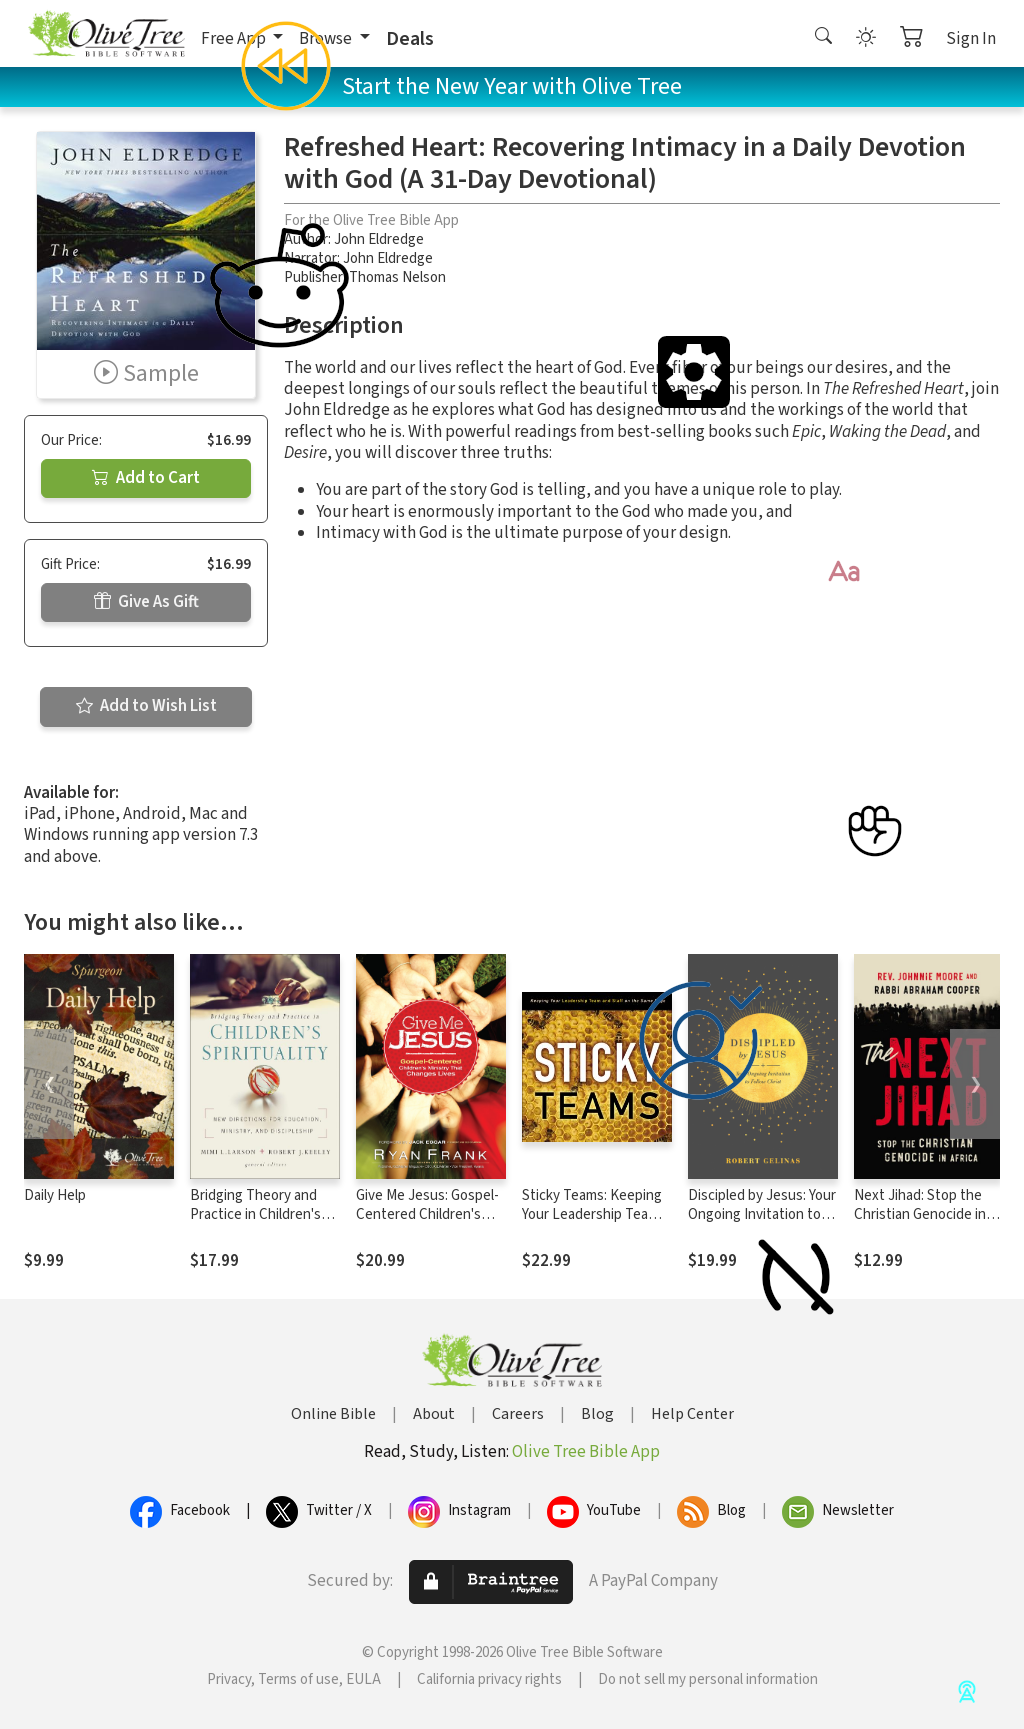 This screenshot has height=1729, width=1024. Describe the element at coordinates (844, 571) in the screenshot. I see `change font or text settings` at that location.